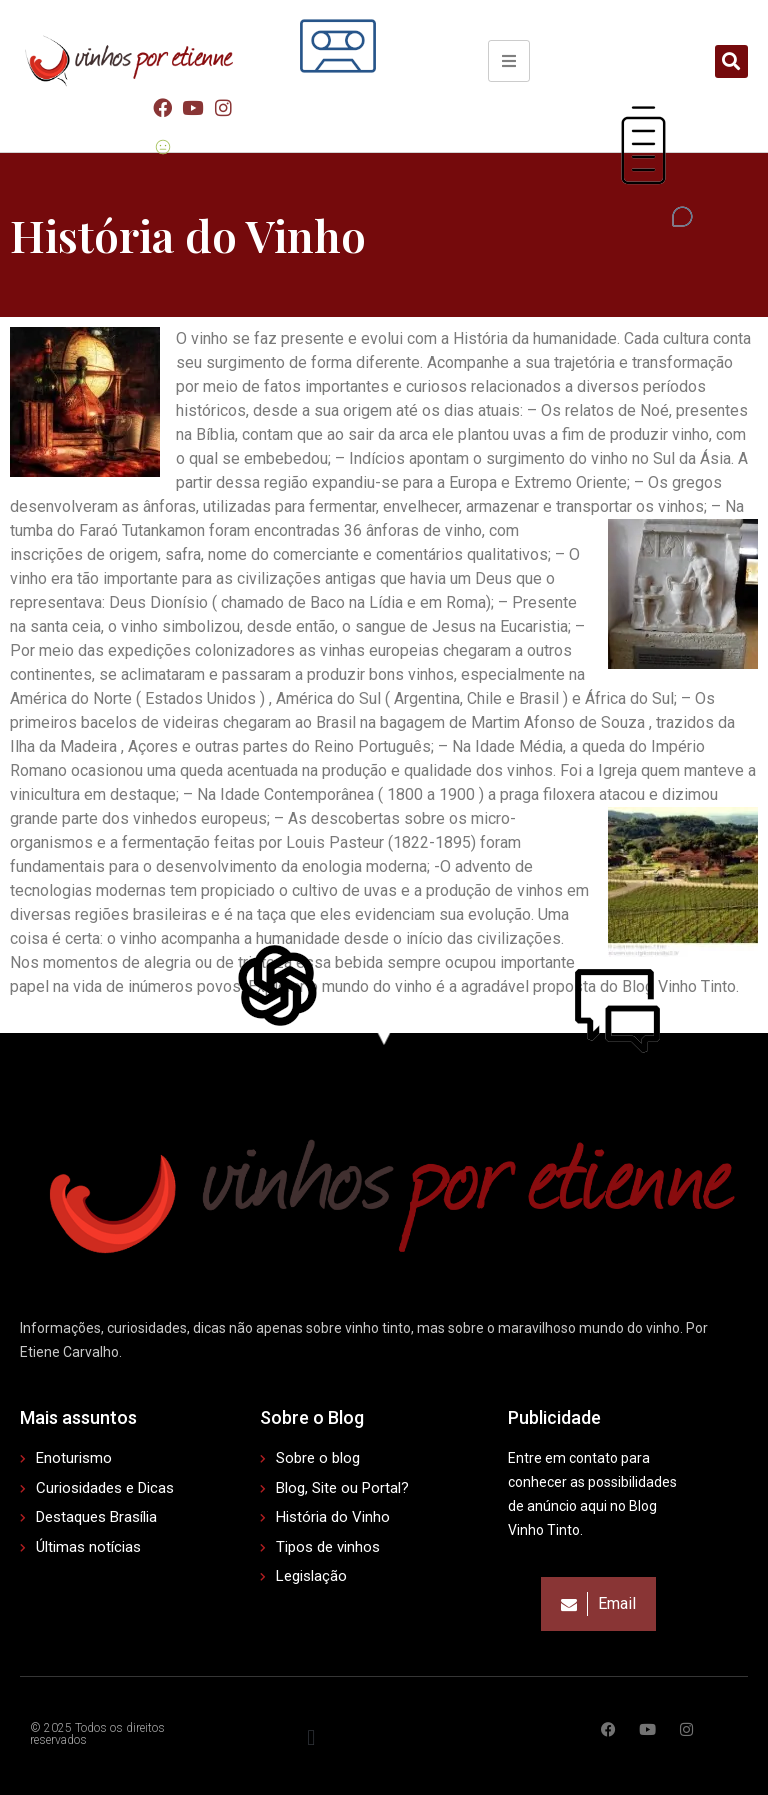  What do you see at coordinates (682, 217) in the screenshot?
I see `open chat or messaging` at bounding box center [682, 217].